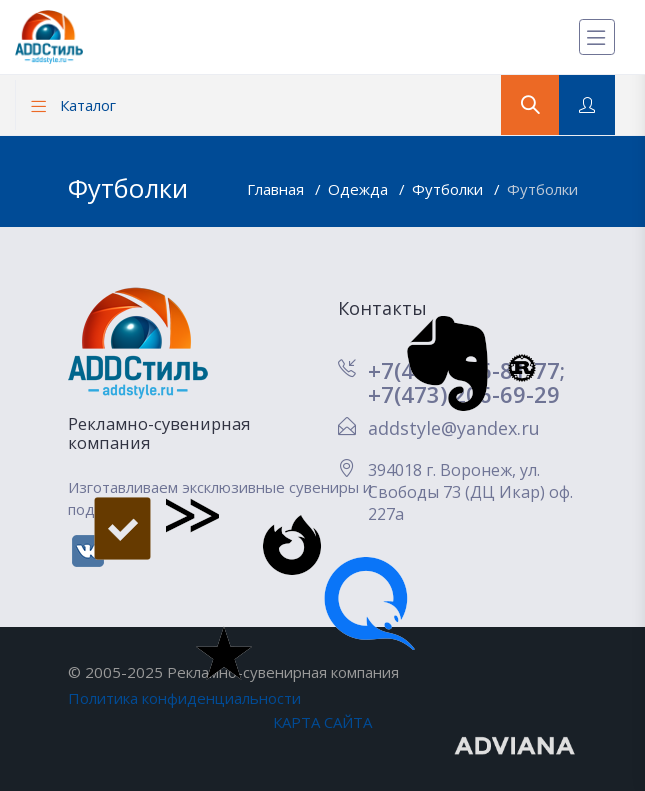  Describe the element at coordinates (522, 368) in the screenshot. I see `rust programming language logo` at that location.